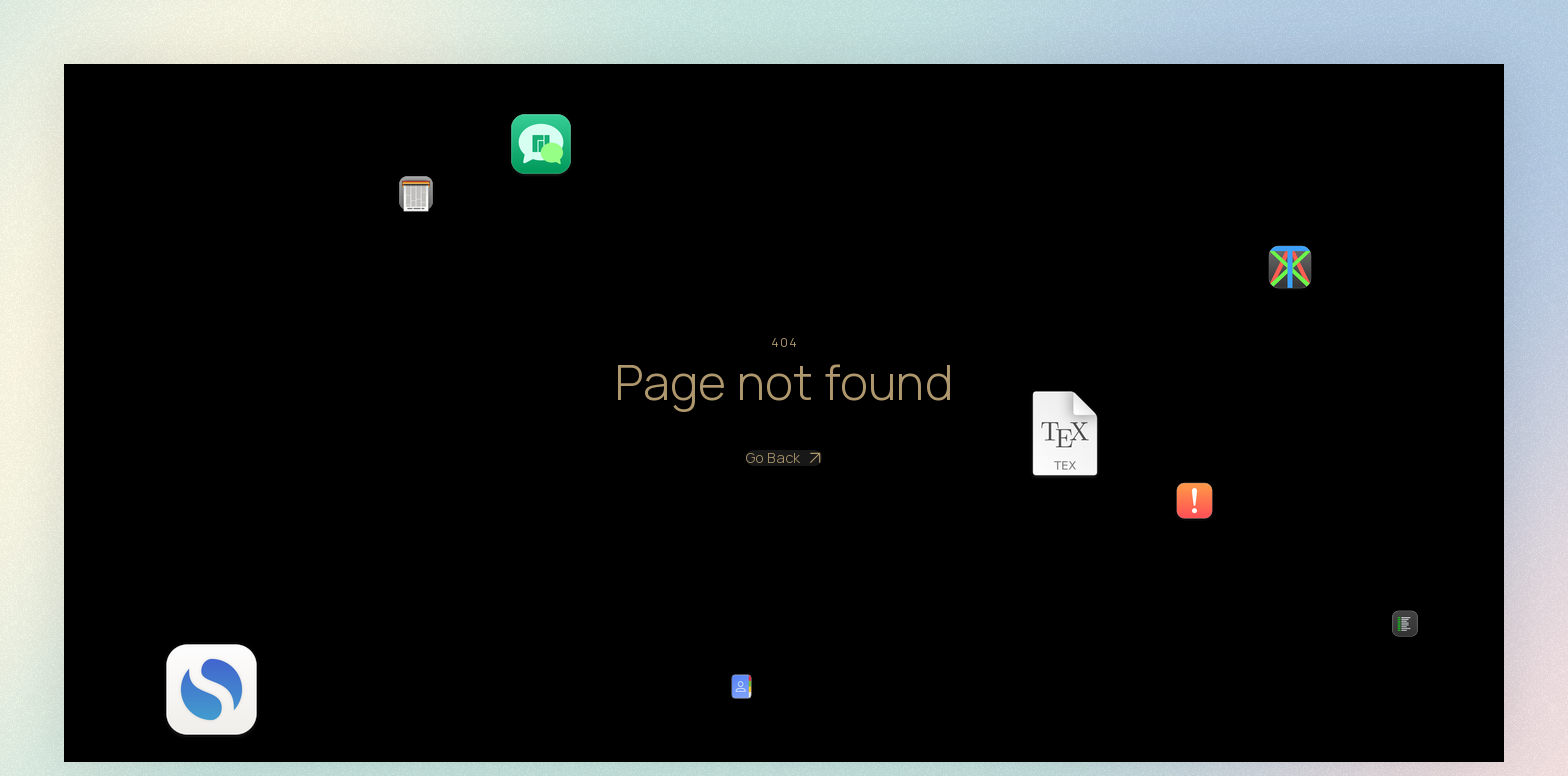 The image size is (1568, 776). What do you see at coordinates (541, 144) in the screenshot?
I see `open matray messaging app` at bounding box center [541, 144].